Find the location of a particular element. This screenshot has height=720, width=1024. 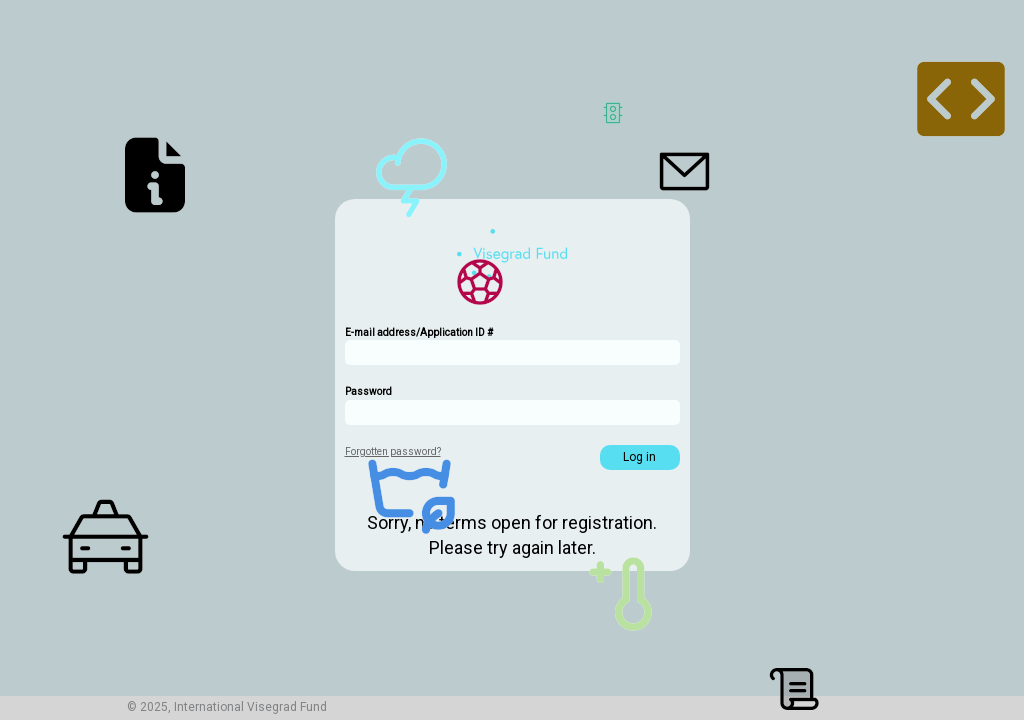

increase temperature setting is located at coordinates (626, 594).